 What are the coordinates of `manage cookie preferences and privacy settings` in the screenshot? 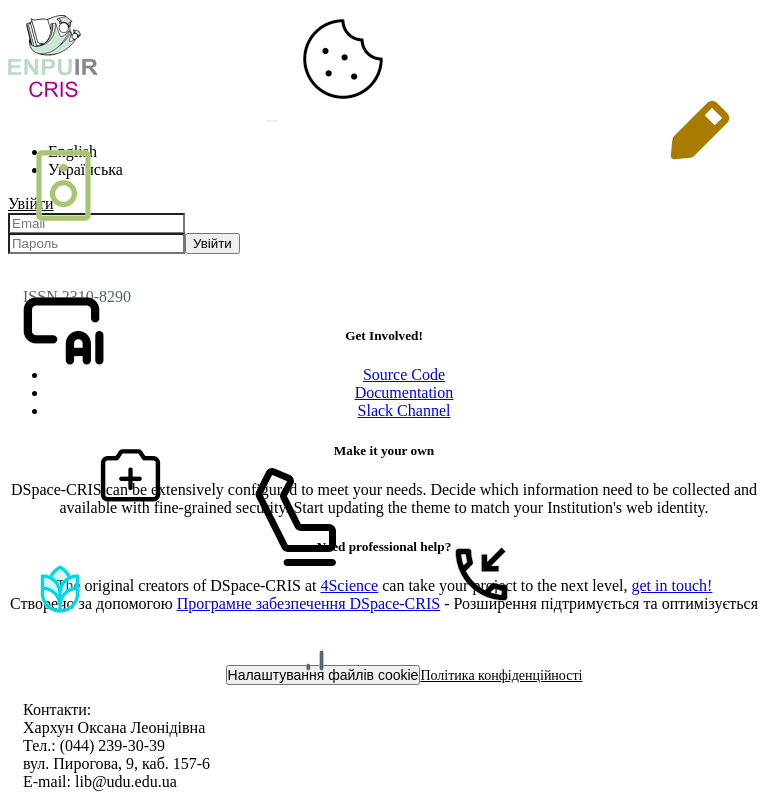 It's located at (343, 59).